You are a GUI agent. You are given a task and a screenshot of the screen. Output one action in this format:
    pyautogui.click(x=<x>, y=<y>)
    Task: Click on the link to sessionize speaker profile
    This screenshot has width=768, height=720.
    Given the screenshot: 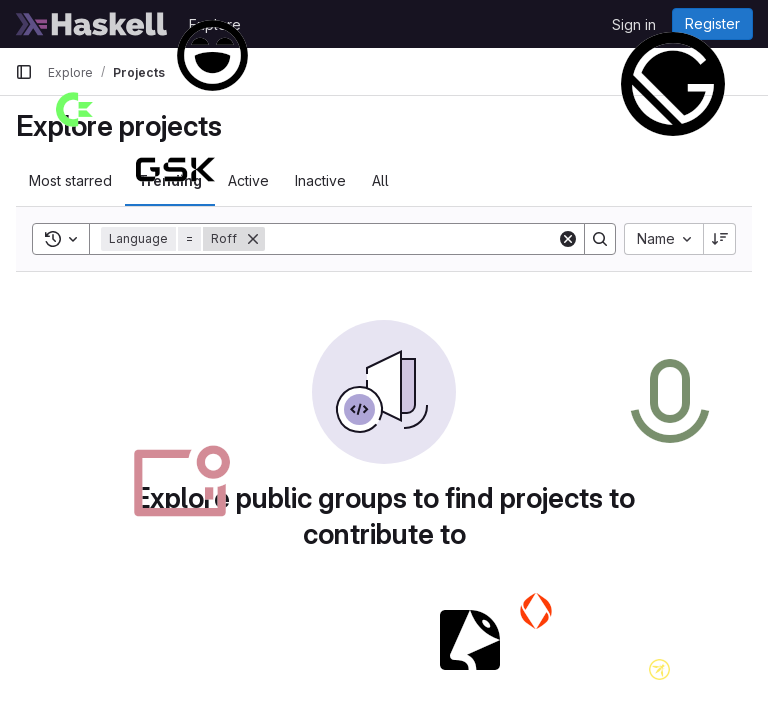 What is the action you would take?
    pyautogui.click(x=470, y=640)
    